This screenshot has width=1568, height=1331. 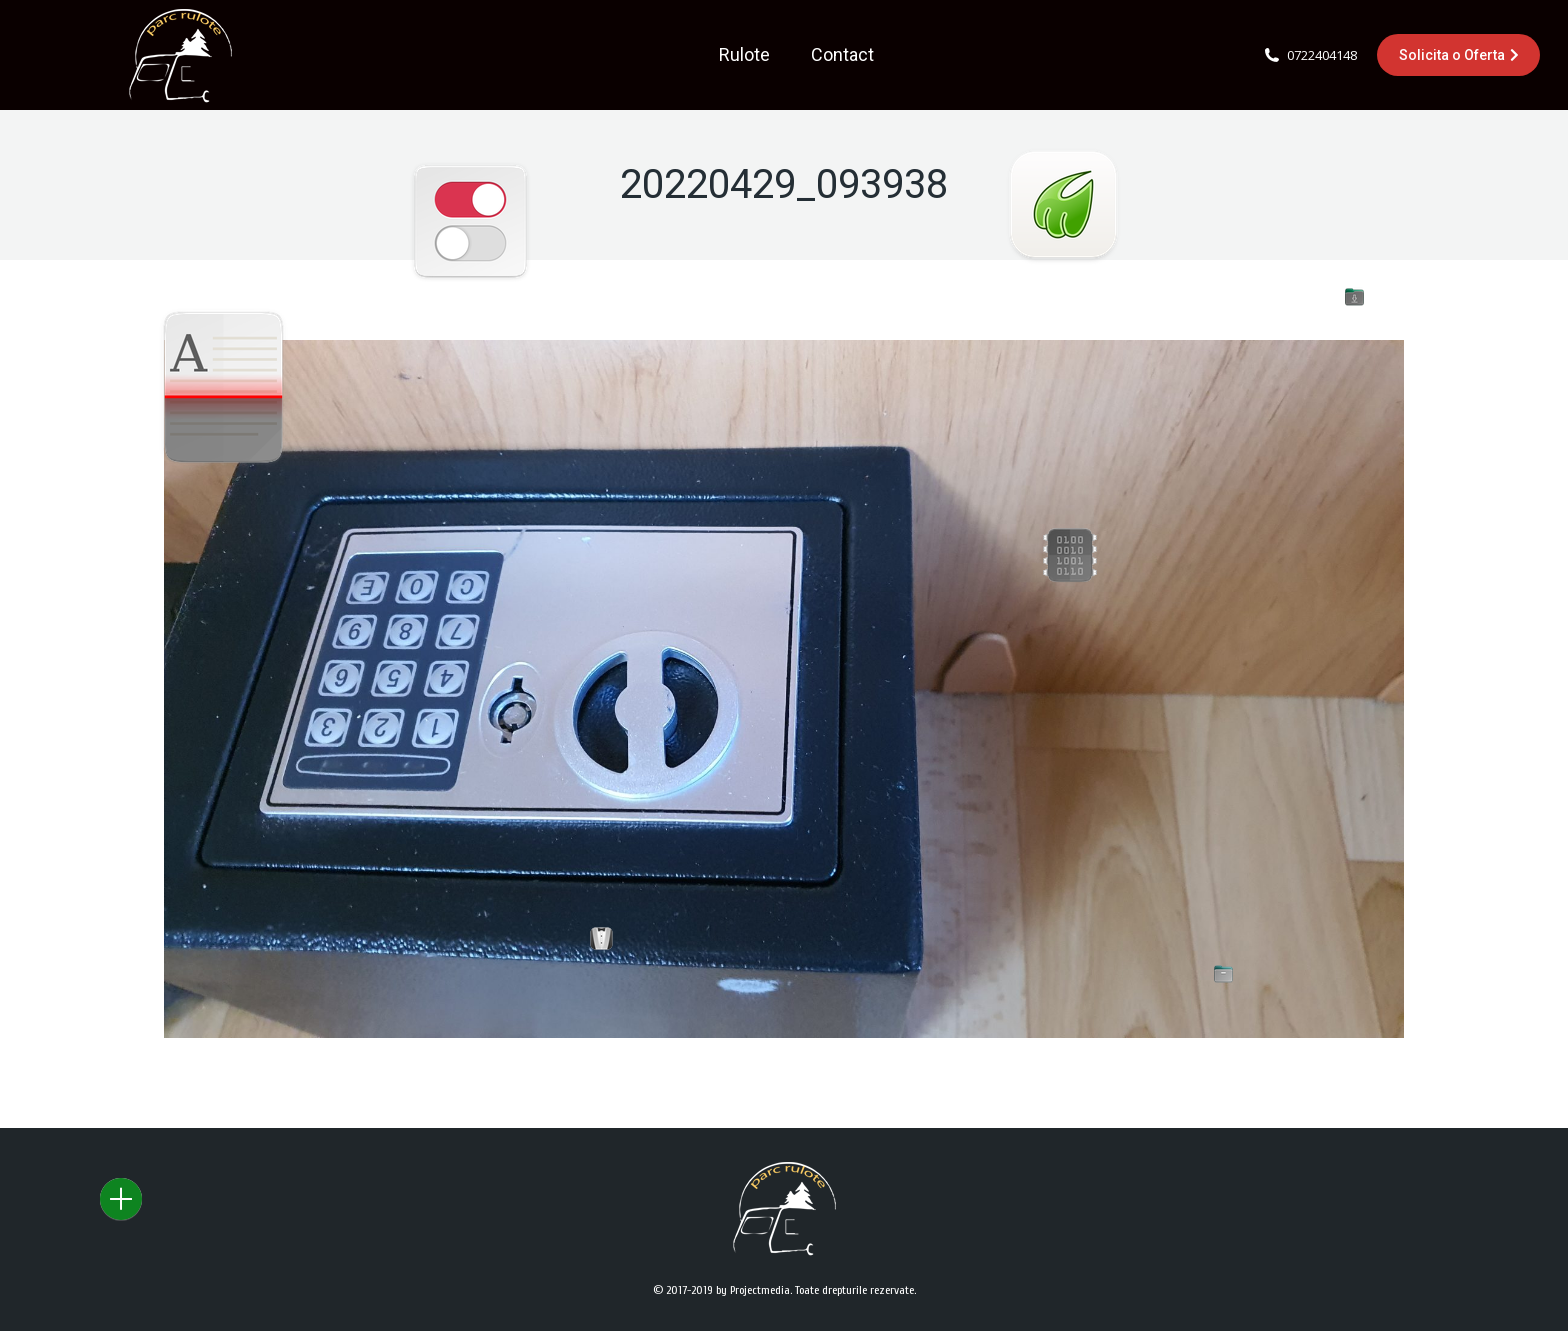 I want to click on open downloads folder, so click(x=1354, y=296).